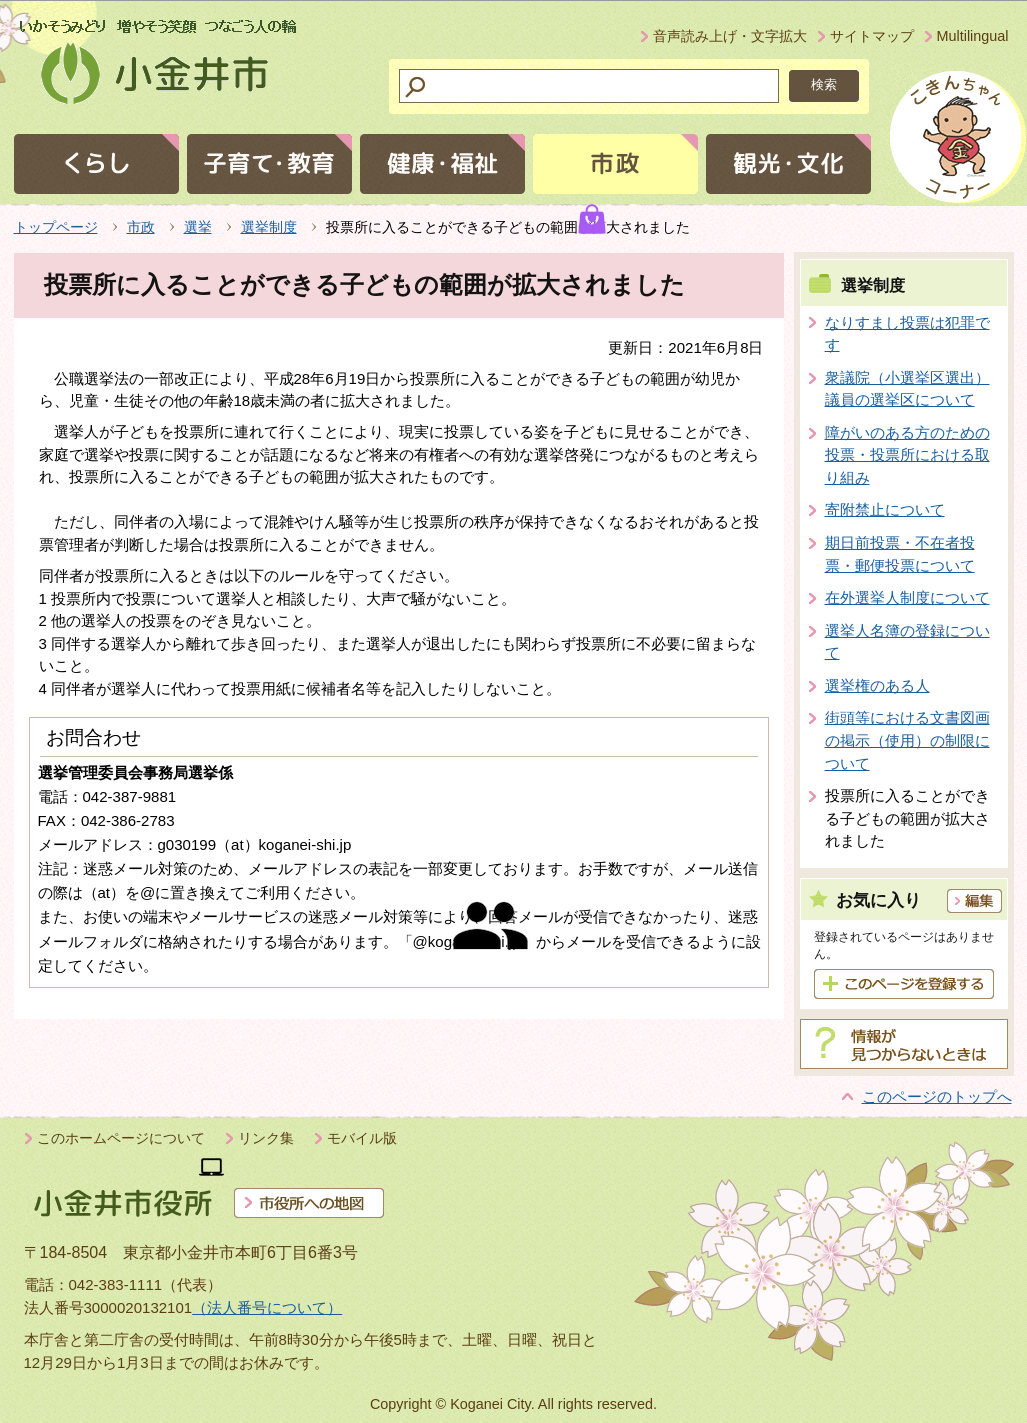 The width and height of the screenshot is (1027, 1423). What do you see at coordinates (211, 1167) in the screenshot?
I see `access desktop or laptop view` at bounding box center [211, 1167].